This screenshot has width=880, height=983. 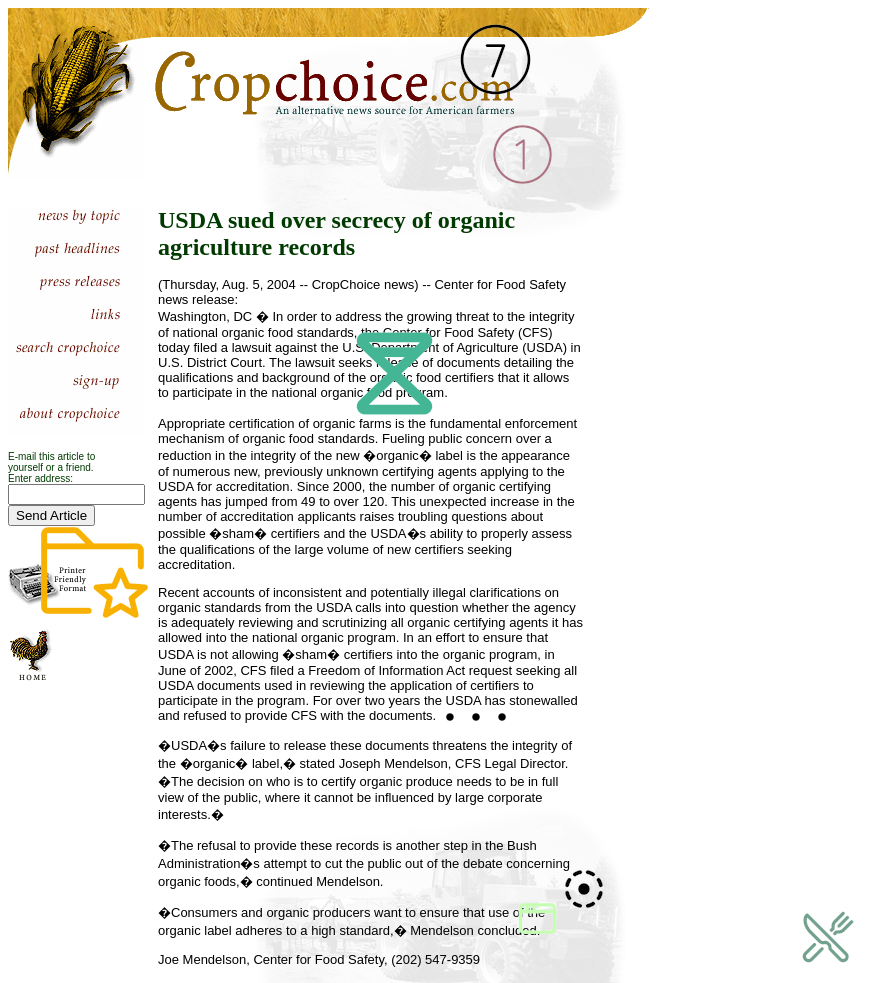 I want to click on access more options or actions, so click(x=476, y=717).